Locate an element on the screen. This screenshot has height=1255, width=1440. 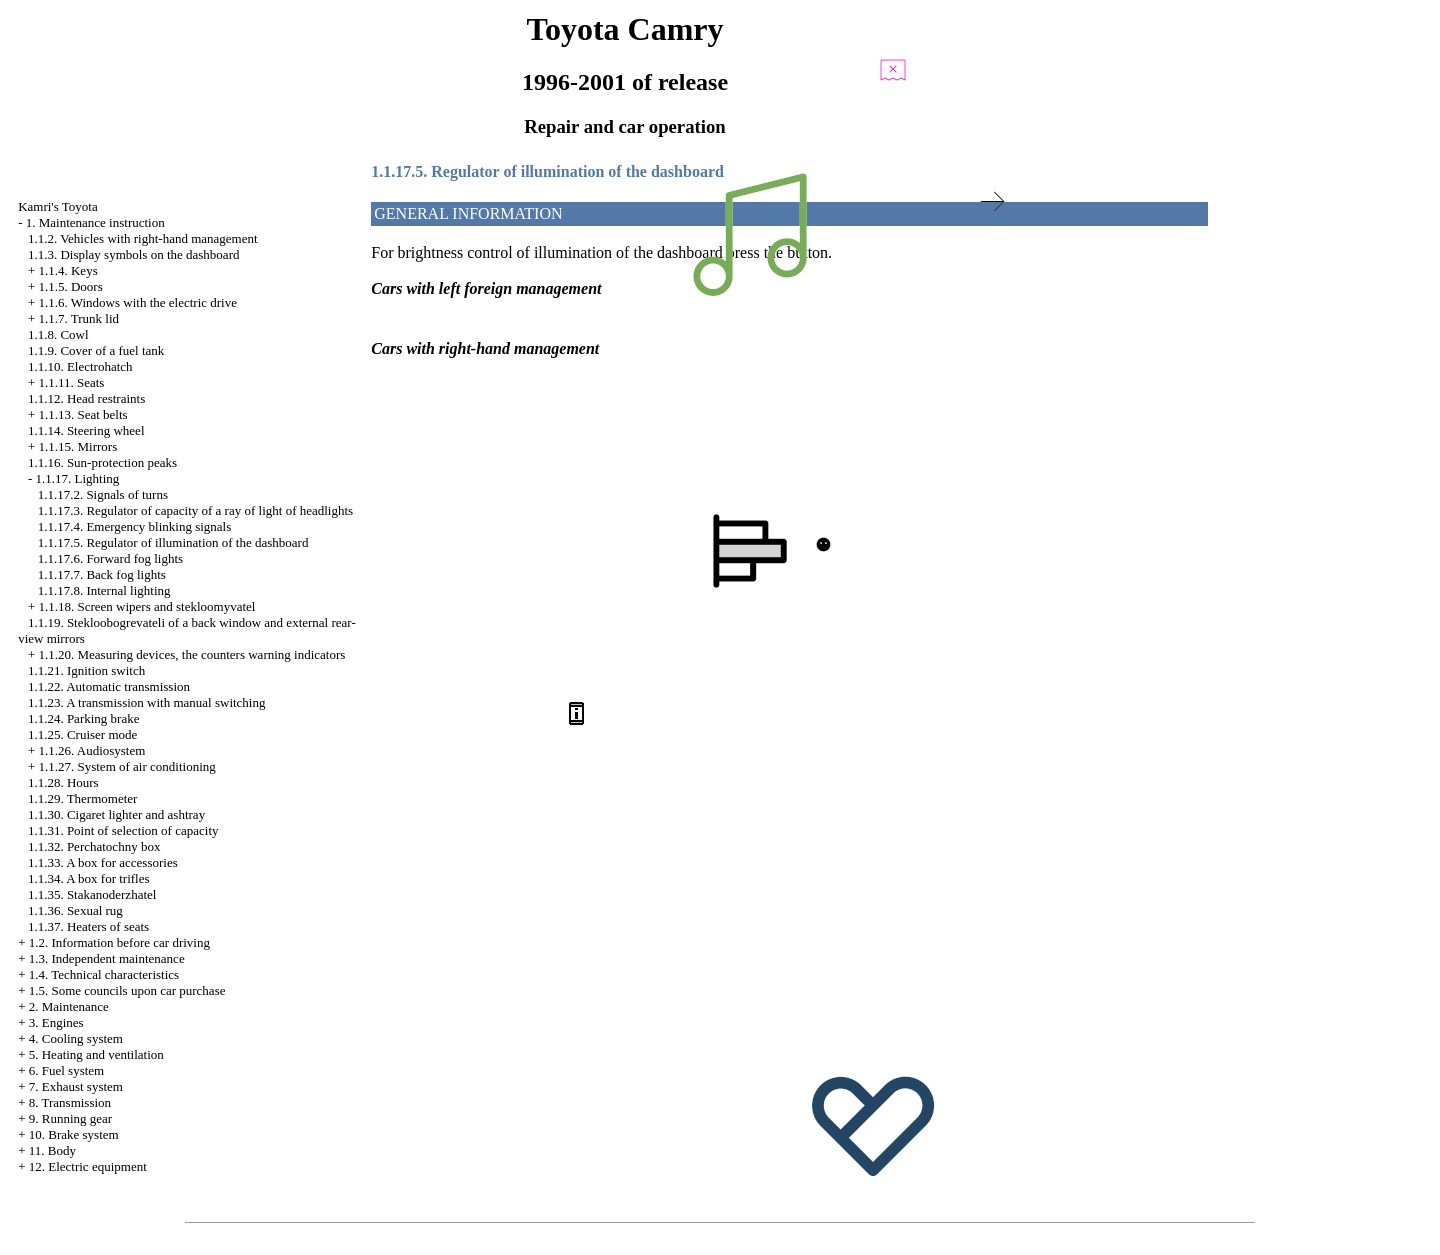
navigate to the next item or page is located at coordinates (992, 201).